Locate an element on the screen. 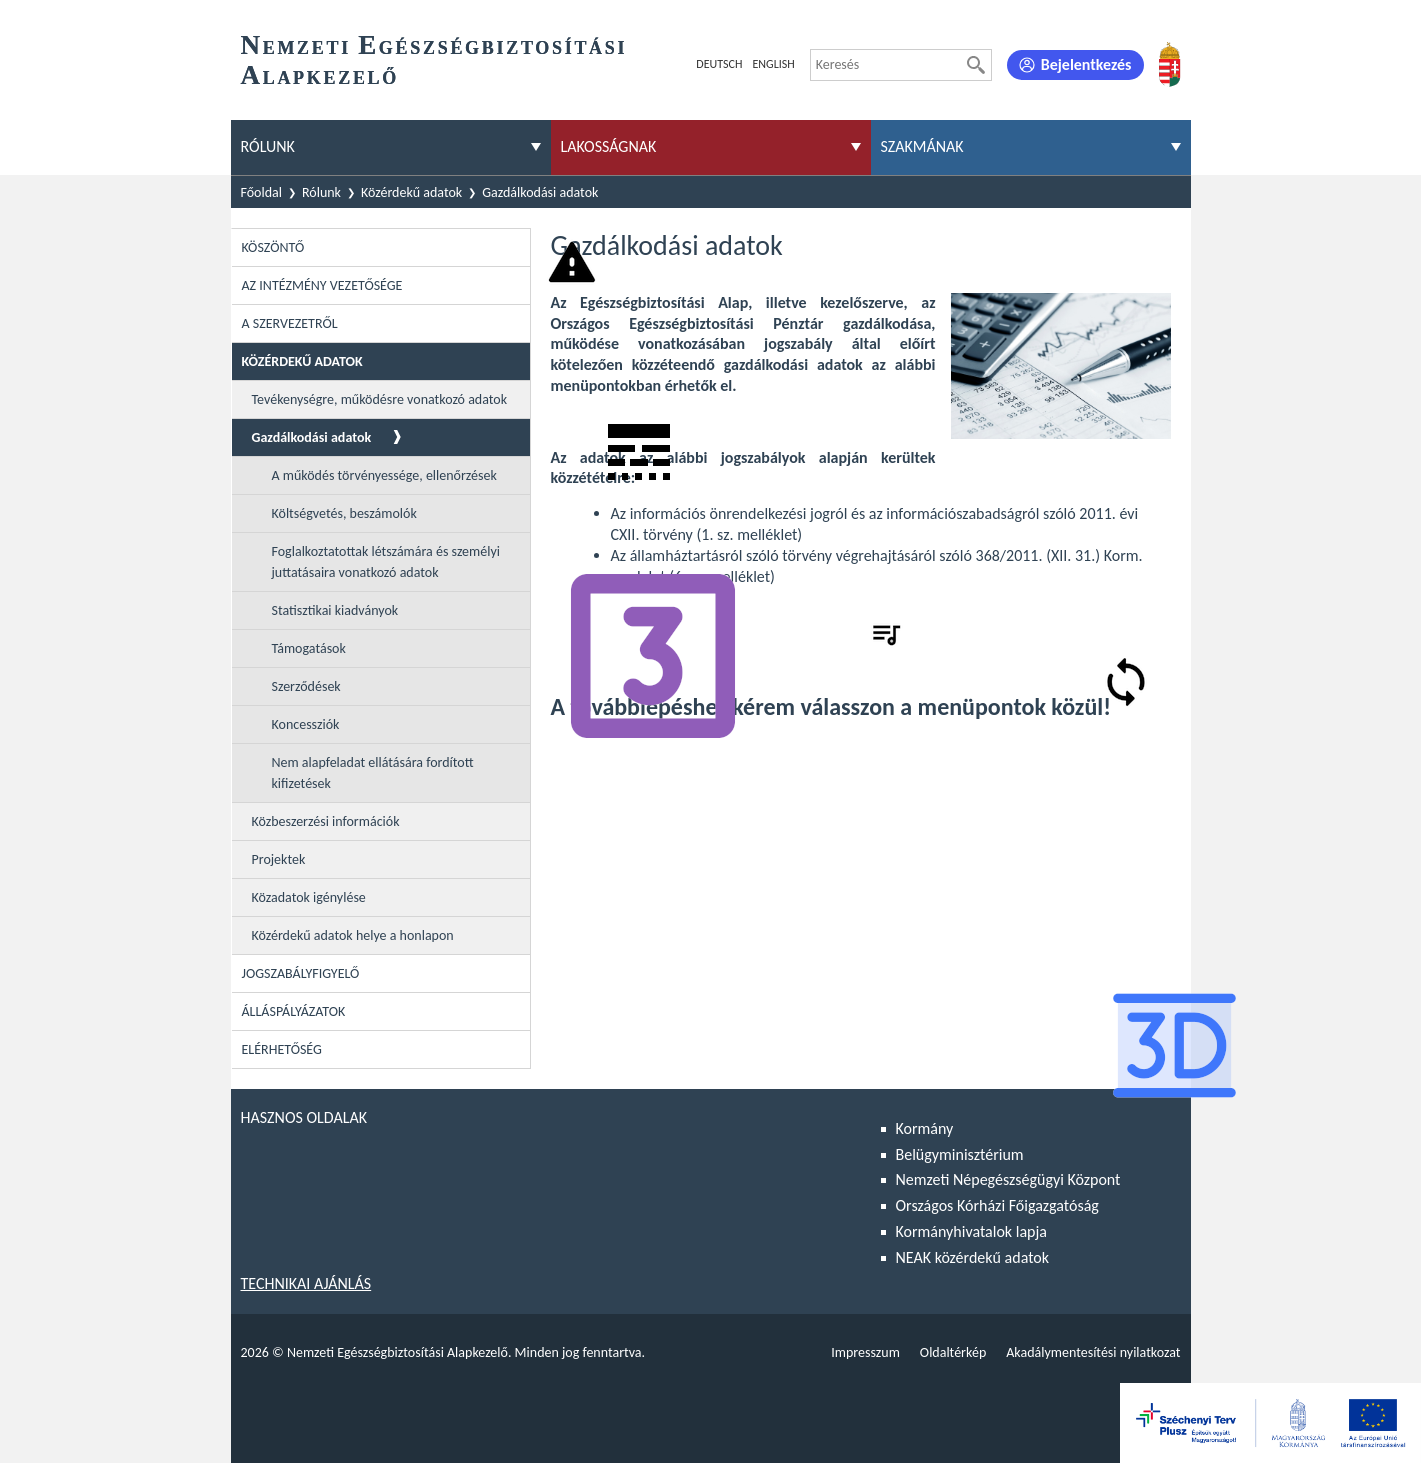  indicates step three in a numbered sequence is located at coordinates (653, 656).